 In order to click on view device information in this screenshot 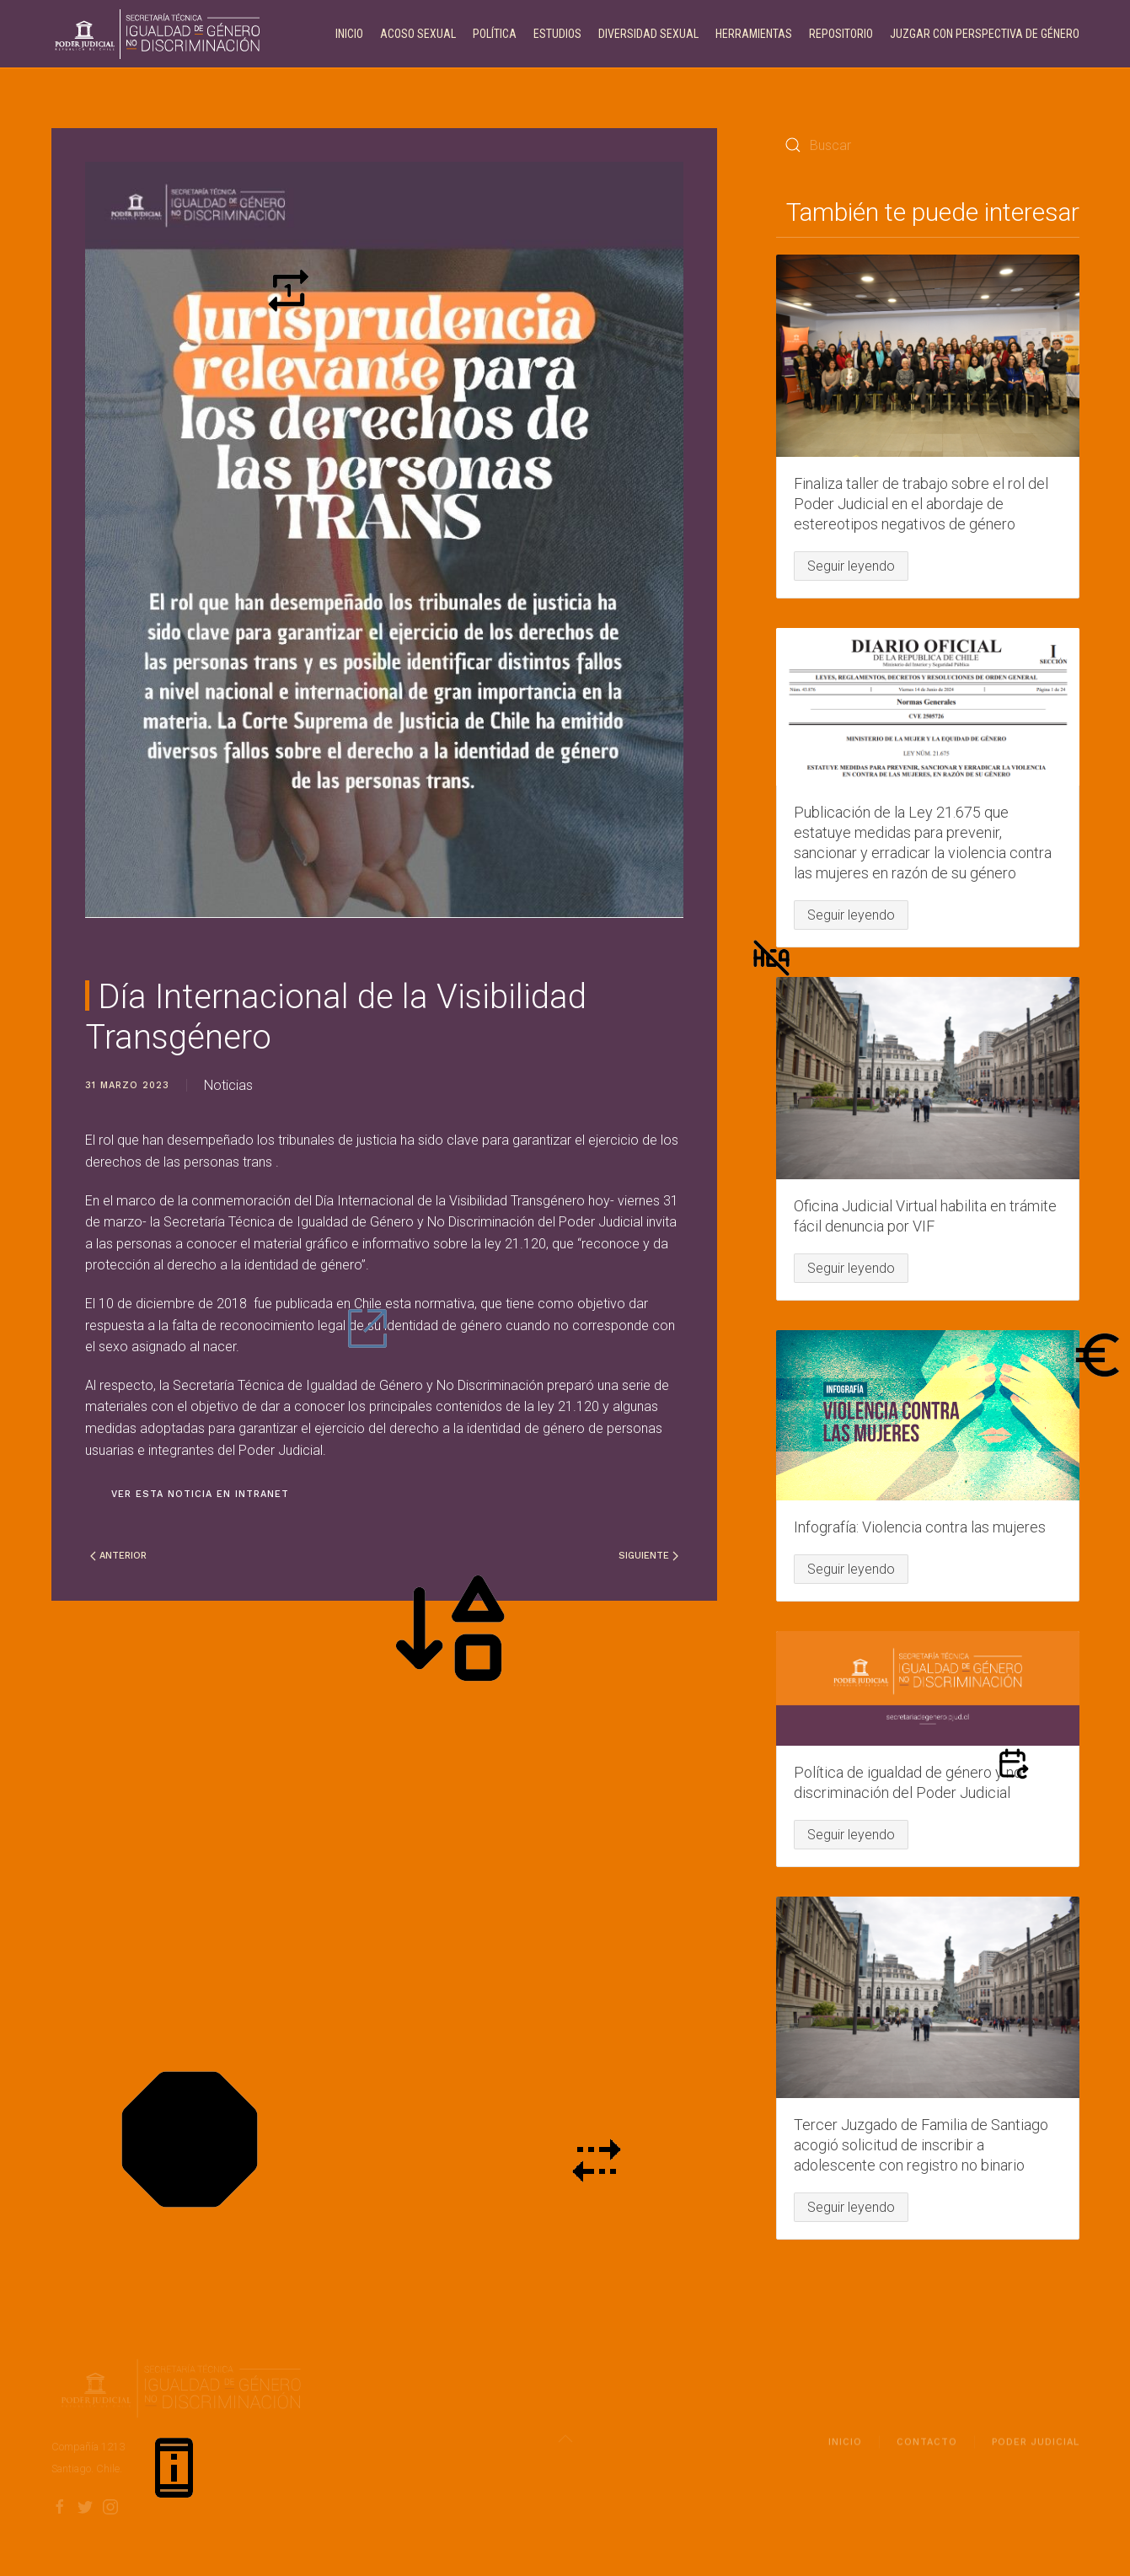, I will do `click(174, 2467)`.